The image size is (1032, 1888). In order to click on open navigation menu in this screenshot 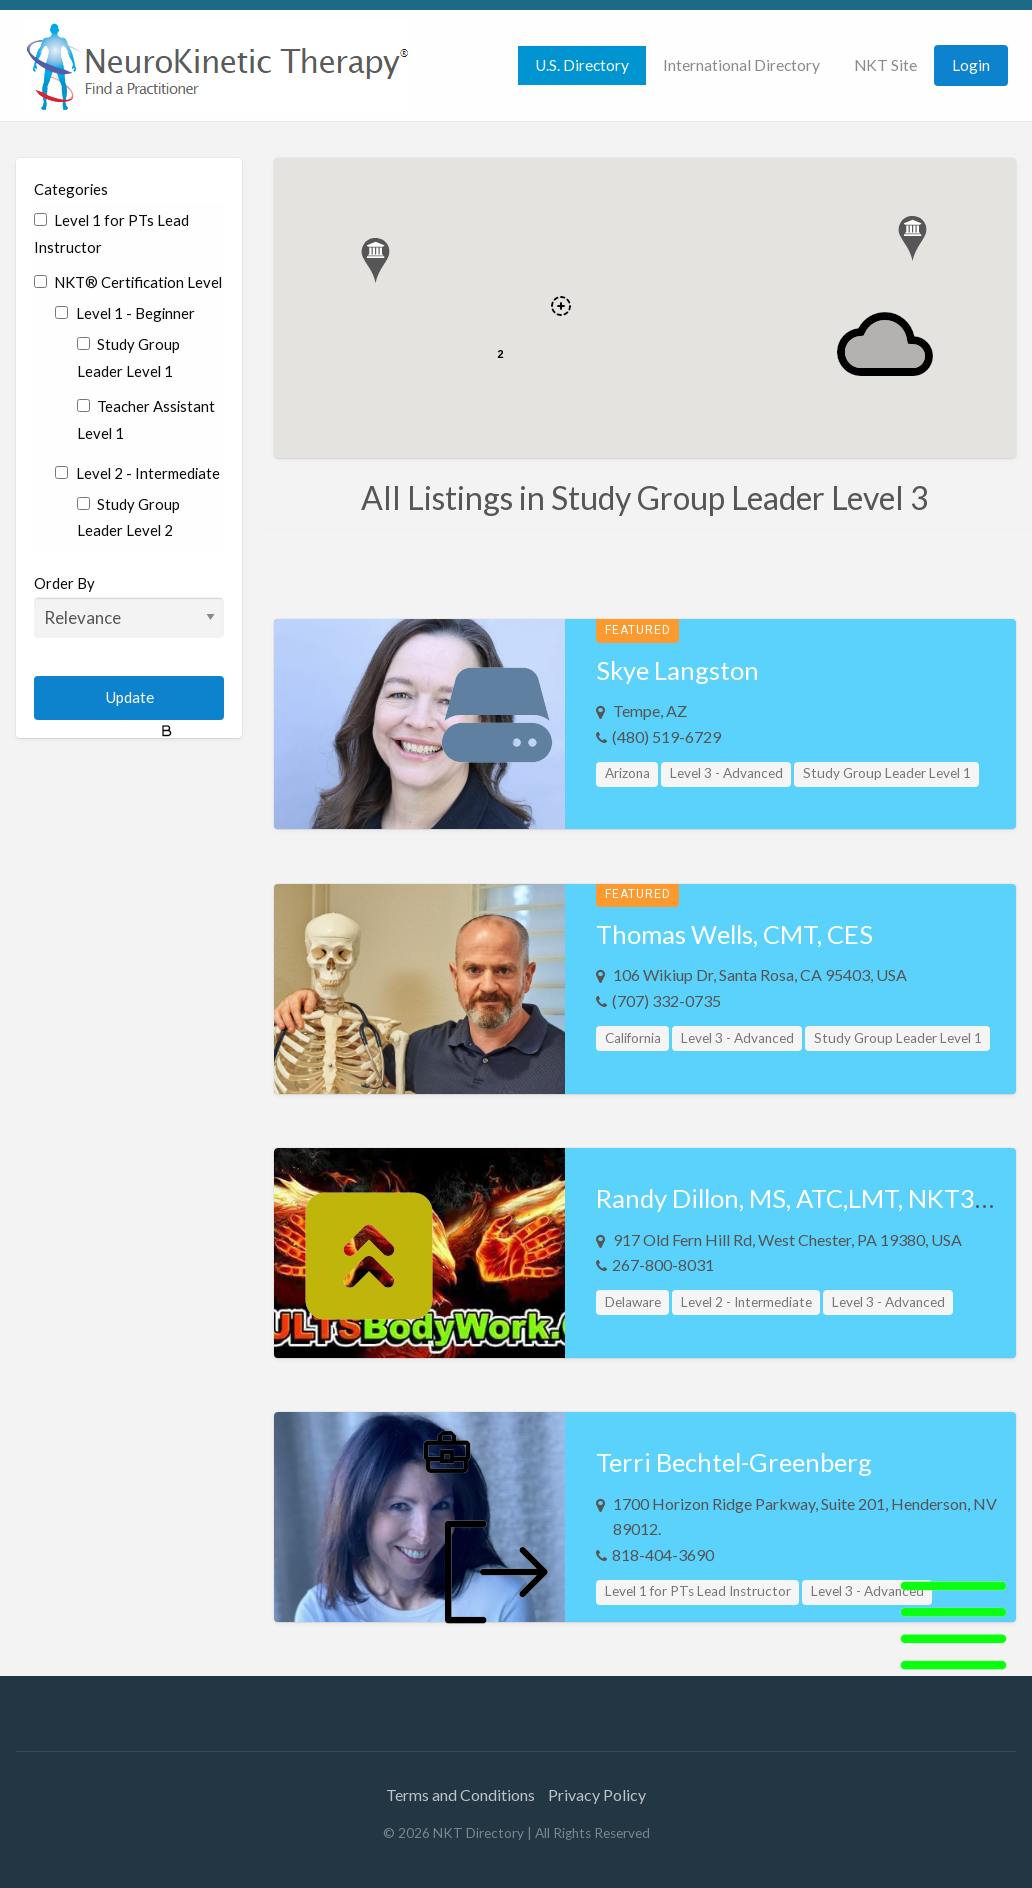, I will do `click(953, 1625)`.